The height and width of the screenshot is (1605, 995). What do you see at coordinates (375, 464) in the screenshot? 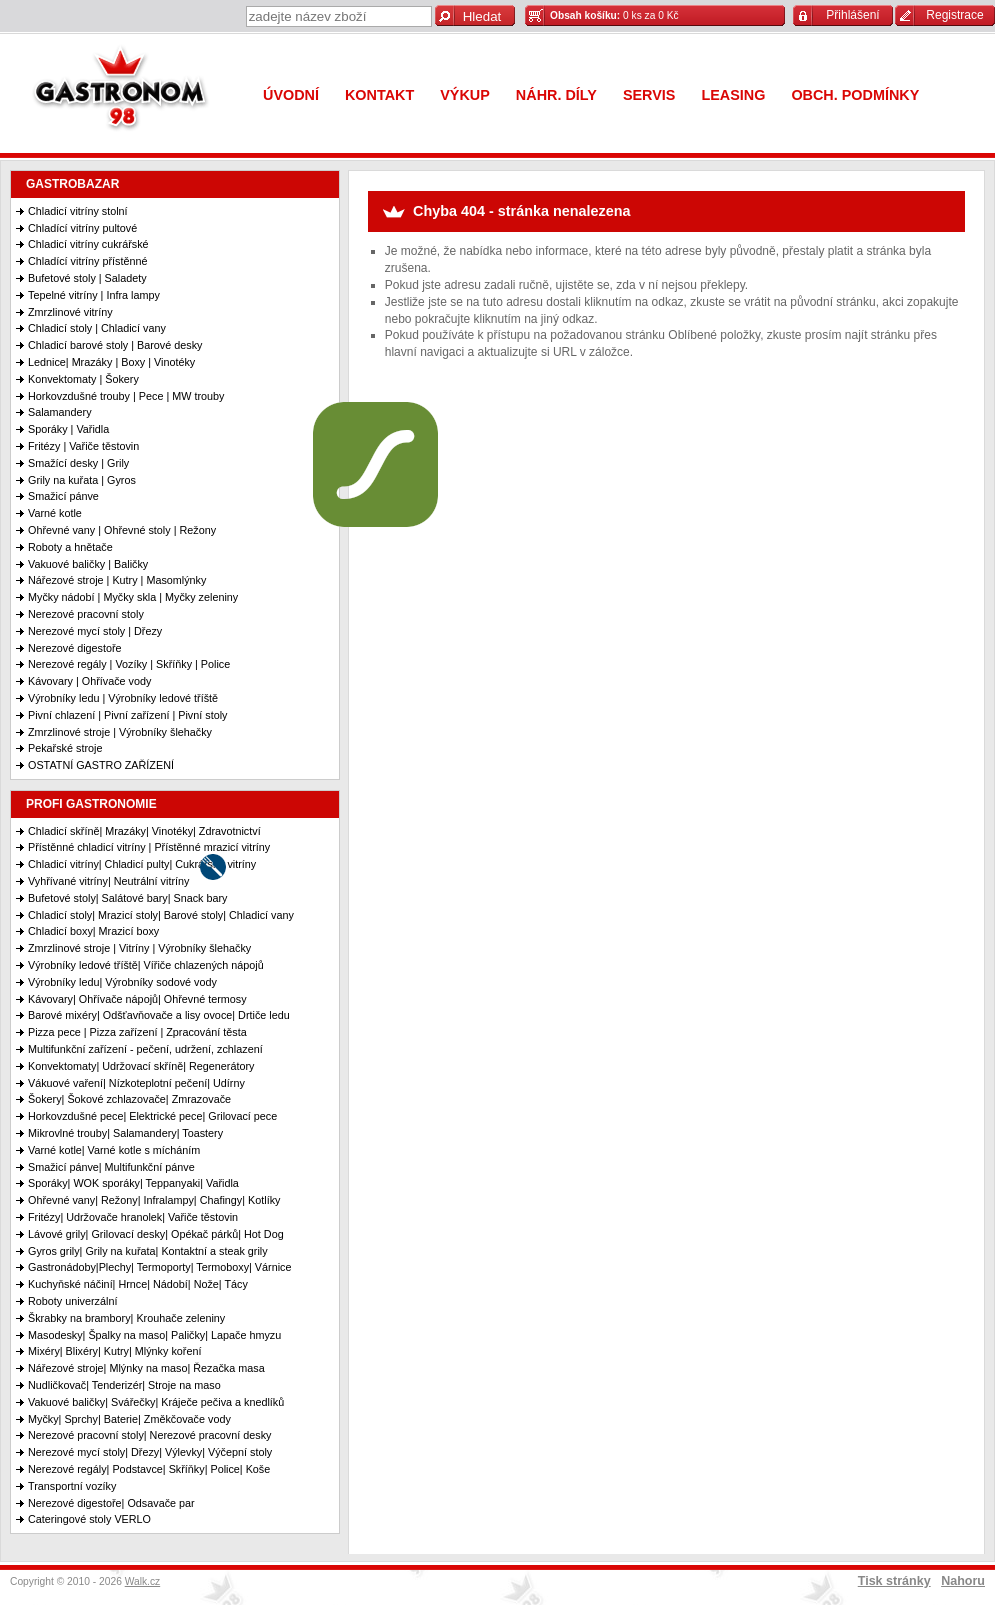
I see `open lottiefiles app` at bounding box center [375, 464].